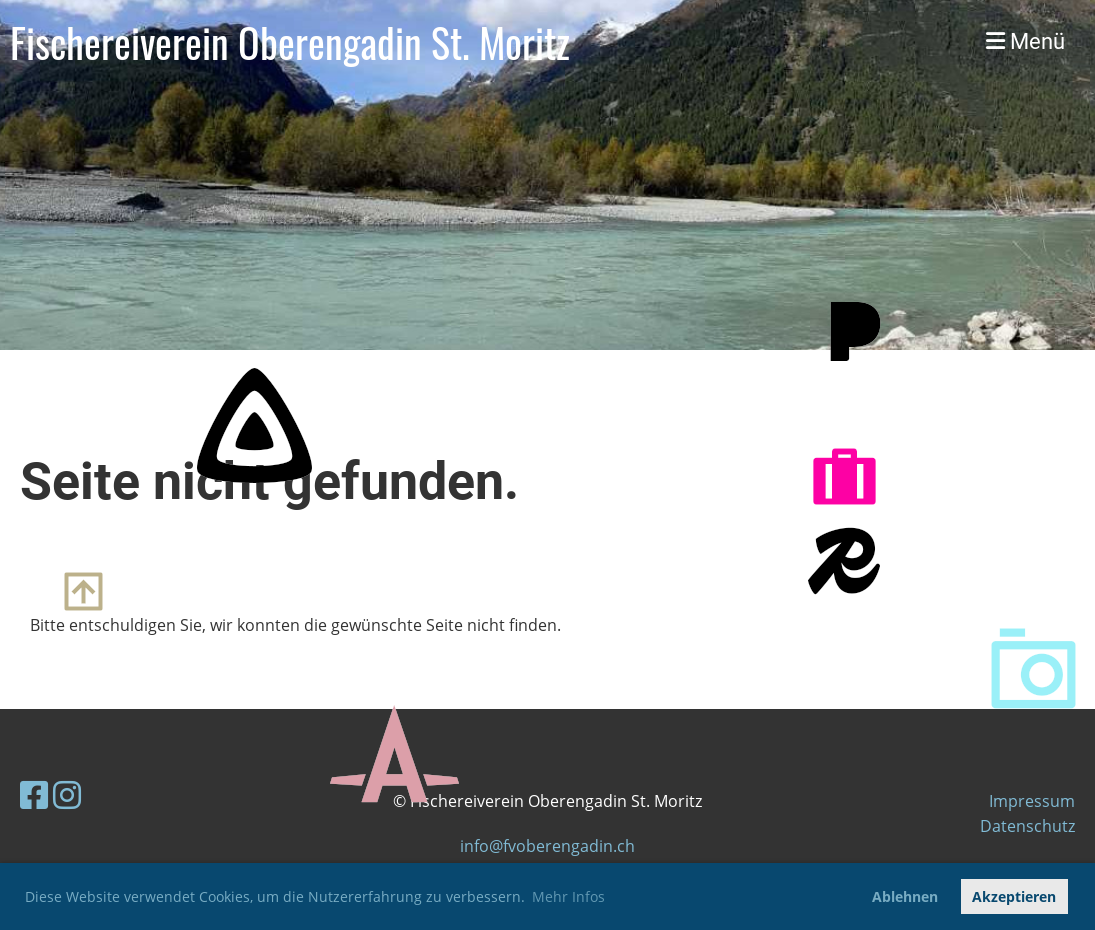 Image resolution: width=1095 pixels, height=930 pixels. I want to click on open camera to take a photo, so click(1033, 670).